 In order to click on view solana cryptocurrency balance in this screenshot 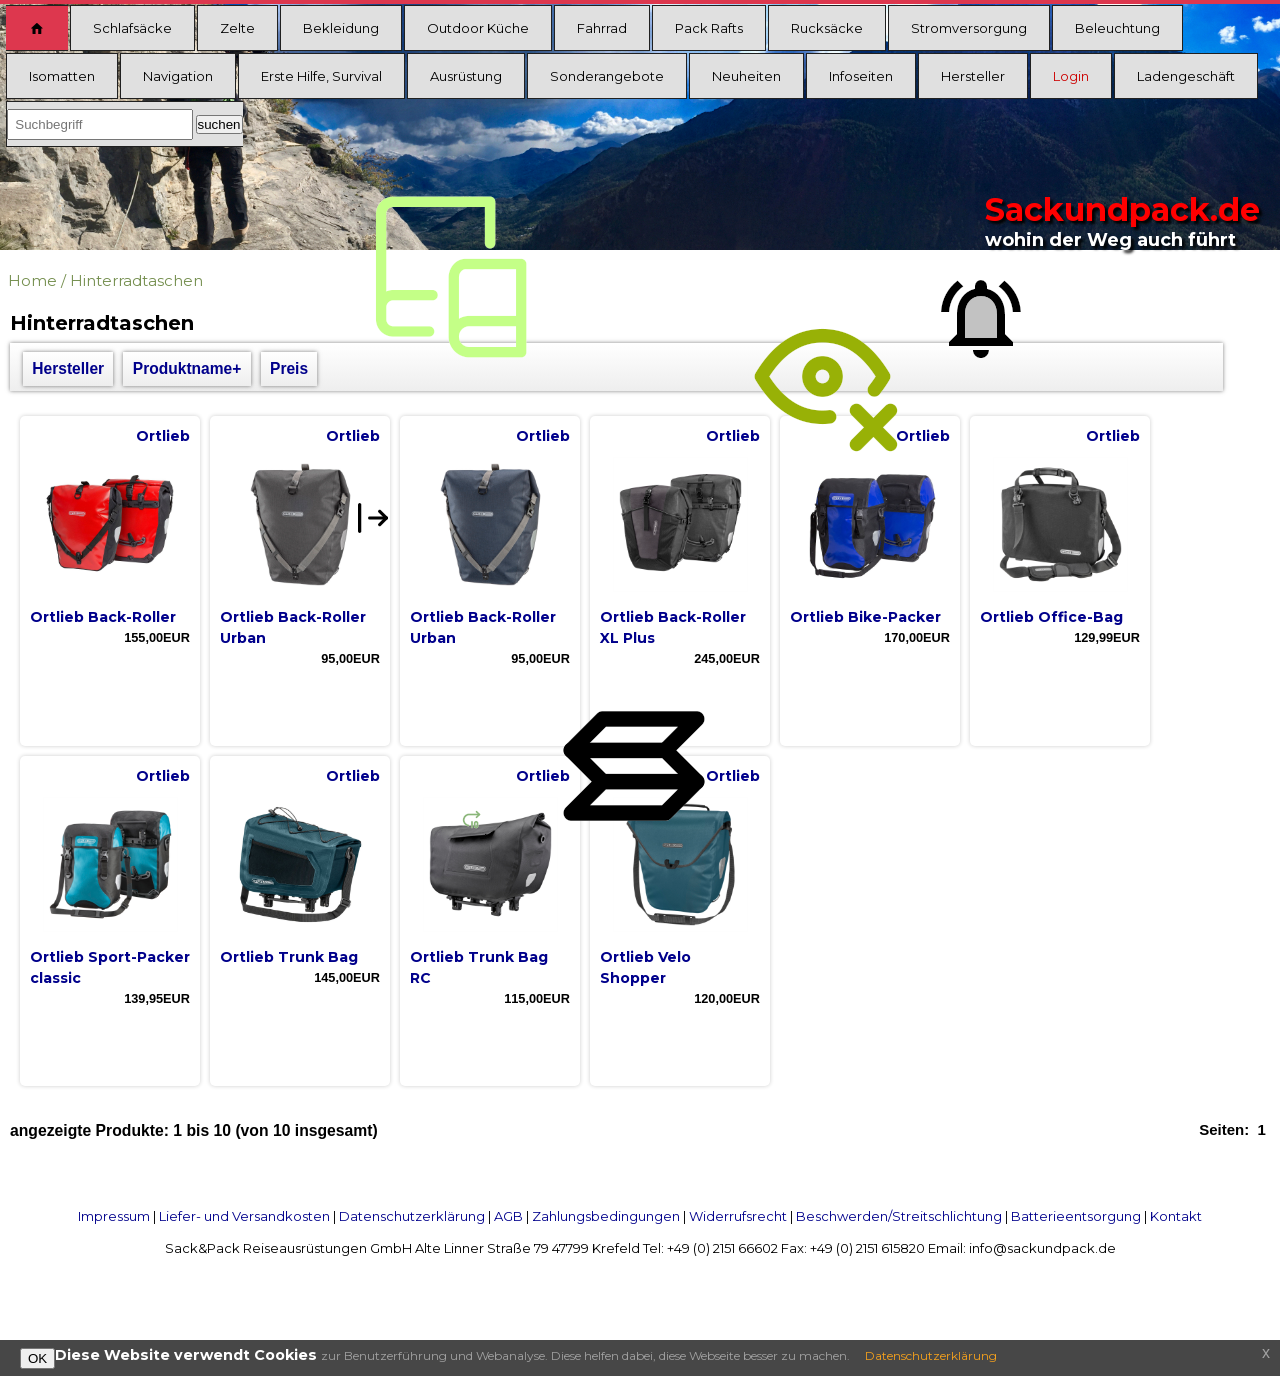, I will do `click(634, 766)`.